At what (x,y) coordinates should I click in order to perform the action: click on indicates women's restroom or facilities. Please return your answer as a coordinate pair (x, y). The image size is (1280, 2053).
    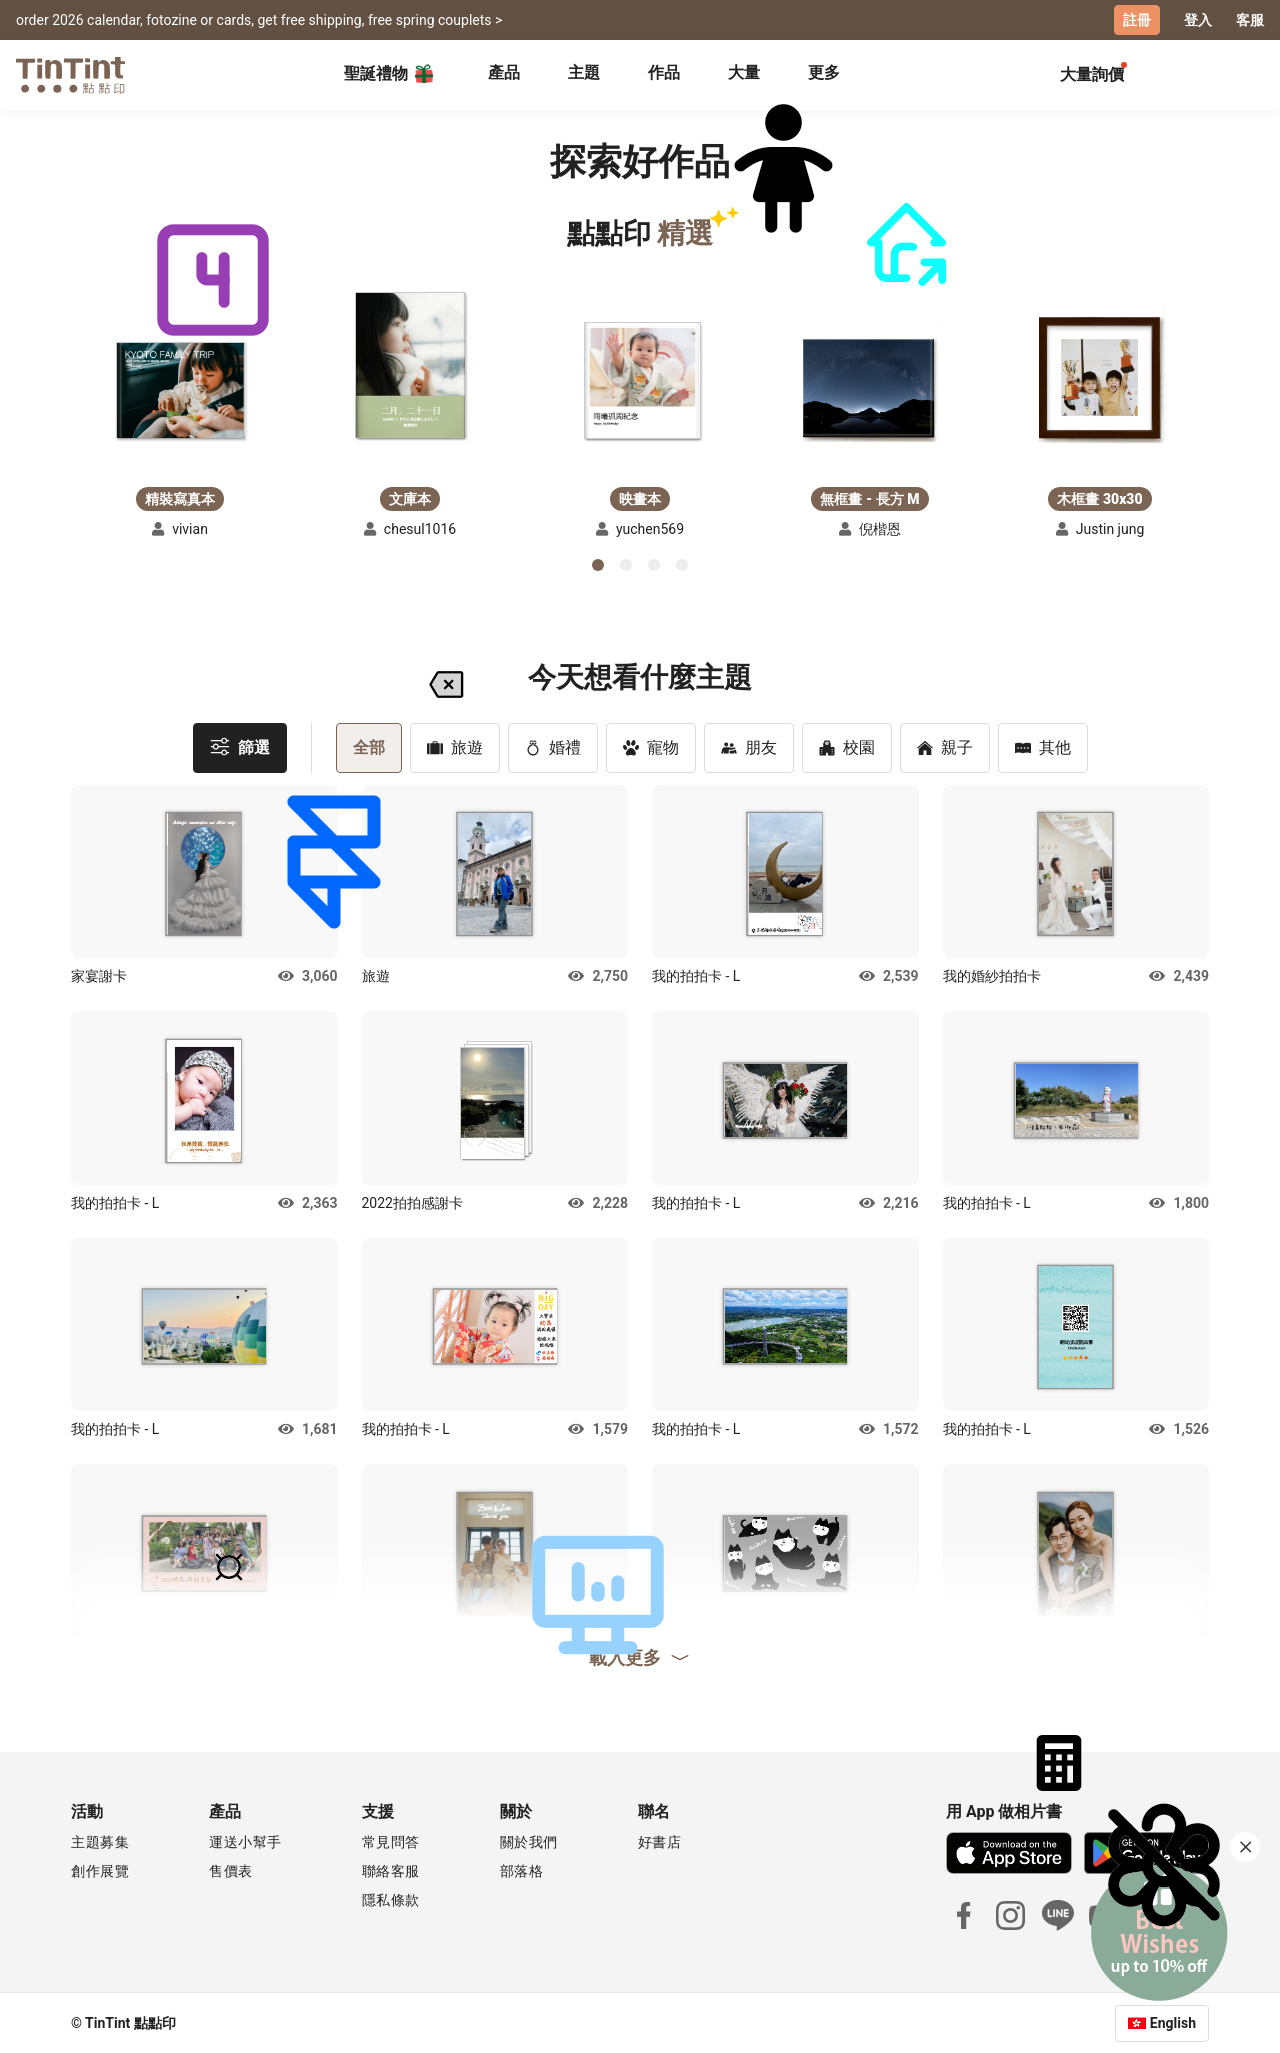
    Looking at the image, I should click on (783, 171).